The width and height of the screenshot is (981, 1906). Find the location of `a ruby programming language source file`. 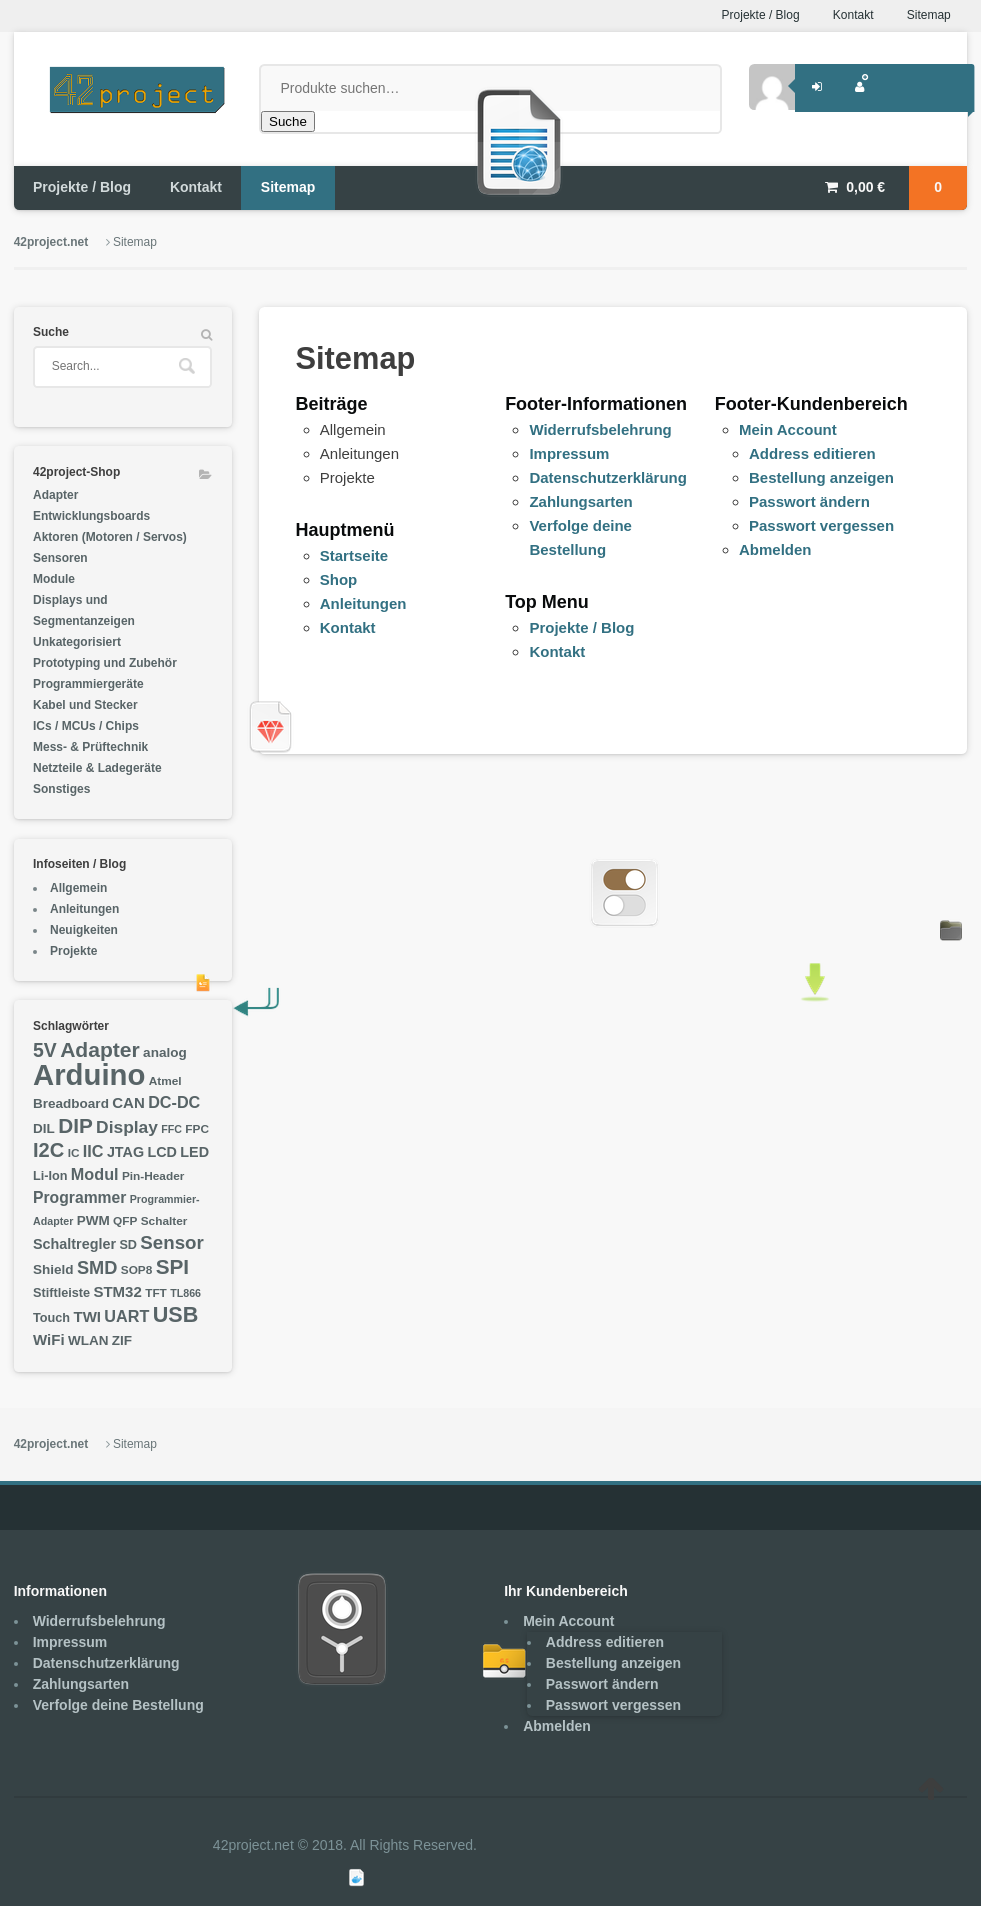

a ruby programming language source file is located at coordinates (270, 726).